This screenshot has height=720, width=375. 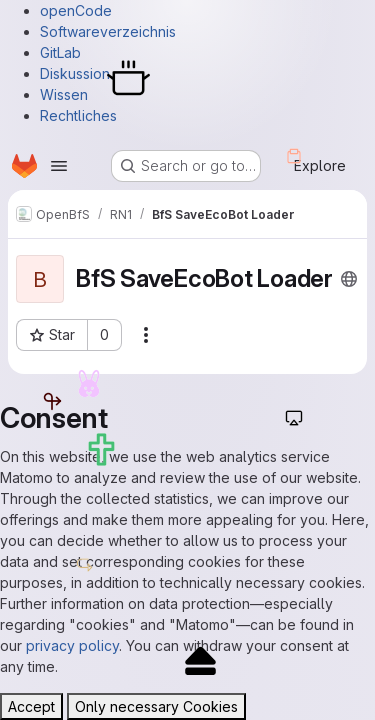 I want to click on religious or faith-related content, so click(x=101, y=449).